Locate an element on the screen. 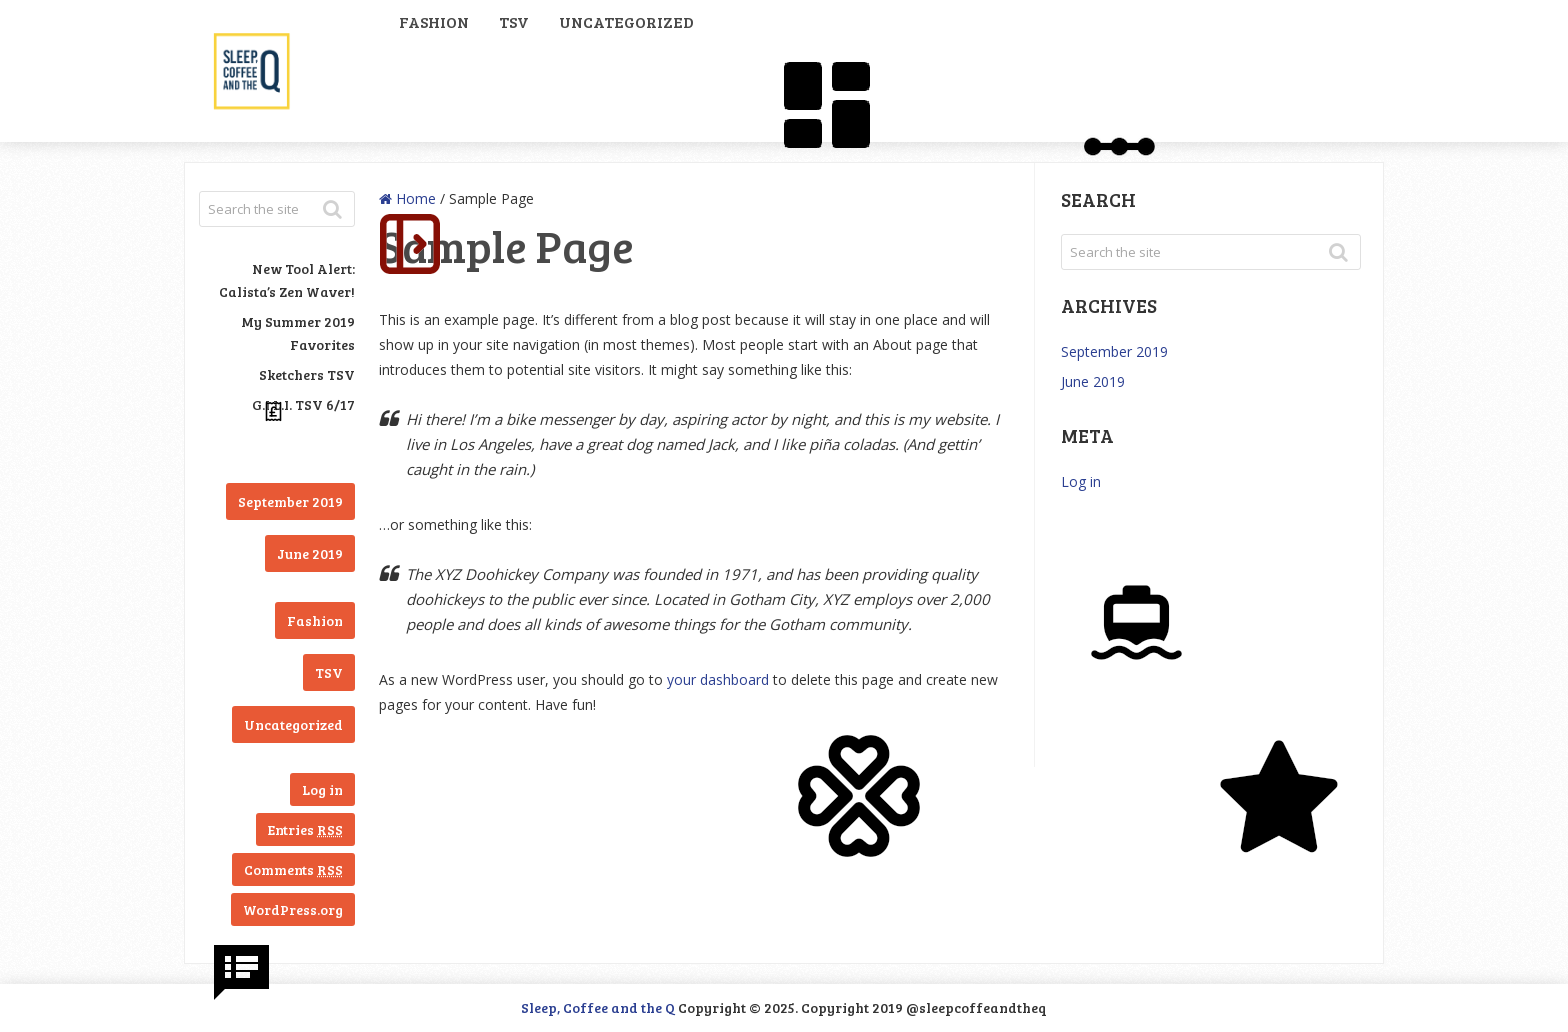  view receipt or transaction in pounds sterling is located at coordinates (273, 411).